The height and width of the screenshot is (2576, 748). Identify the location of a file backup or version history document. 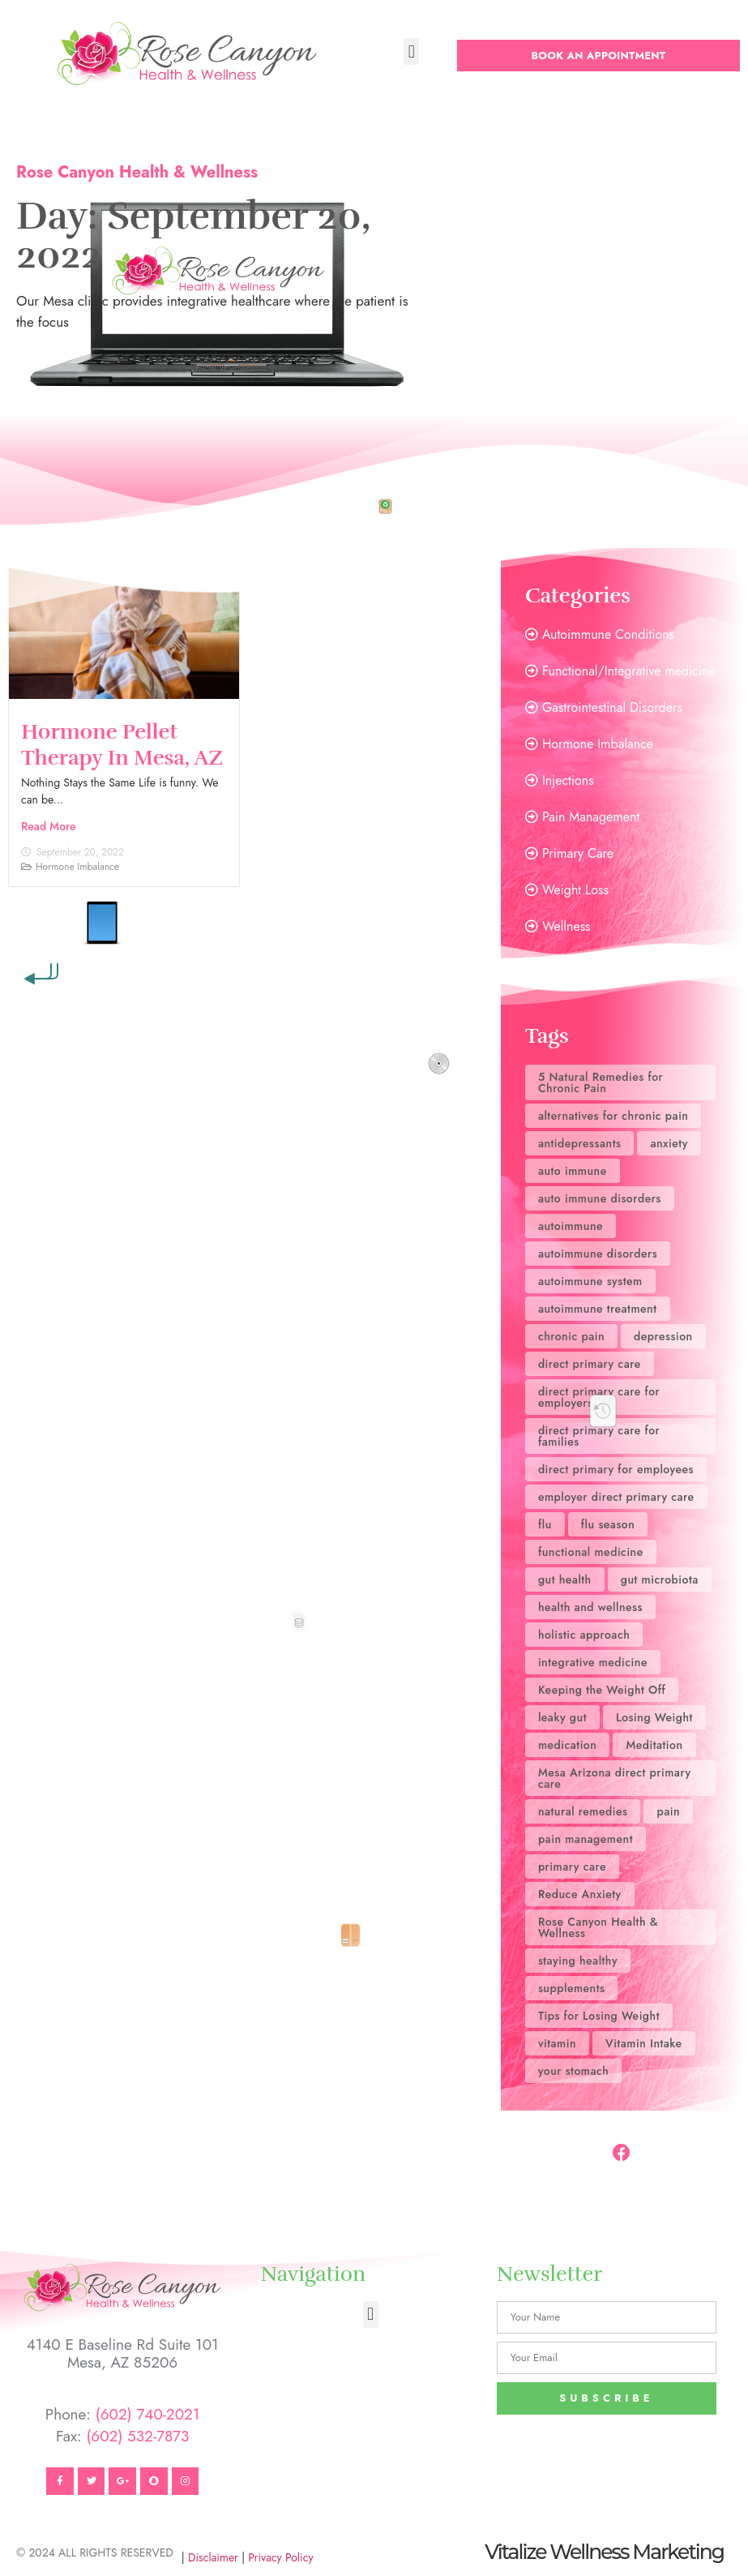
(603, 1411).